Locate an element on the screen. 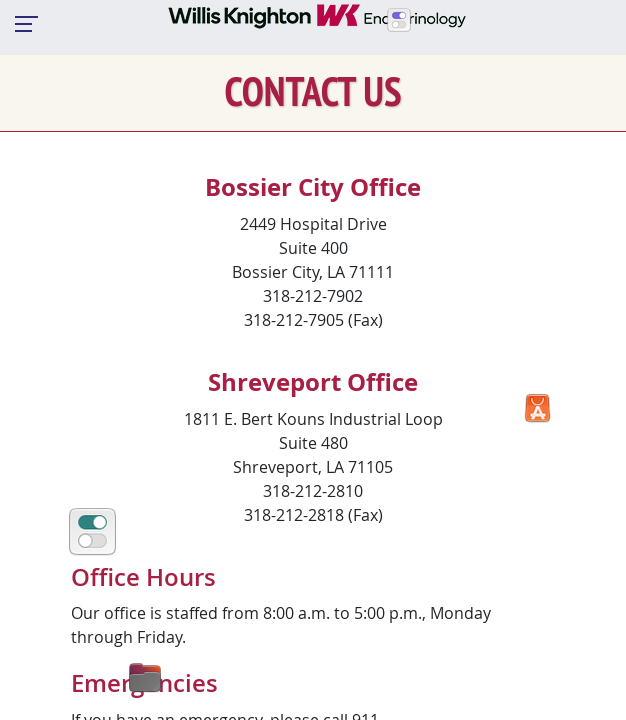 The height and width of the screenshot is (720, 626). open desktop preferences or settings is located at coordinates (399, 20).